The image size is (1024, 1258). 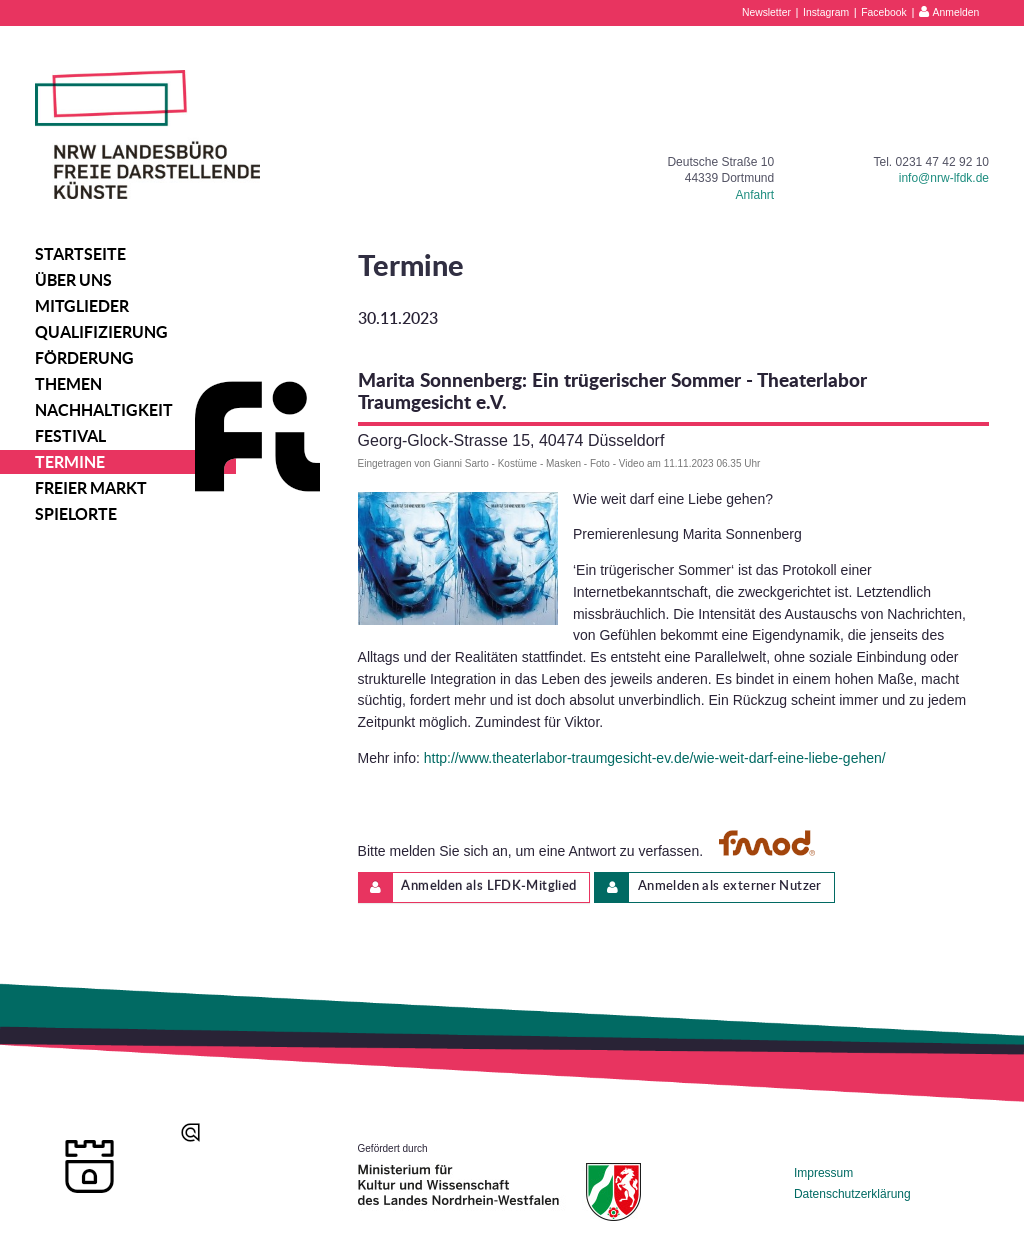 What do you see at coordinates (257, 436) in the screenshot?
I see `fi bank app logo` at bounding box center [257, 436].